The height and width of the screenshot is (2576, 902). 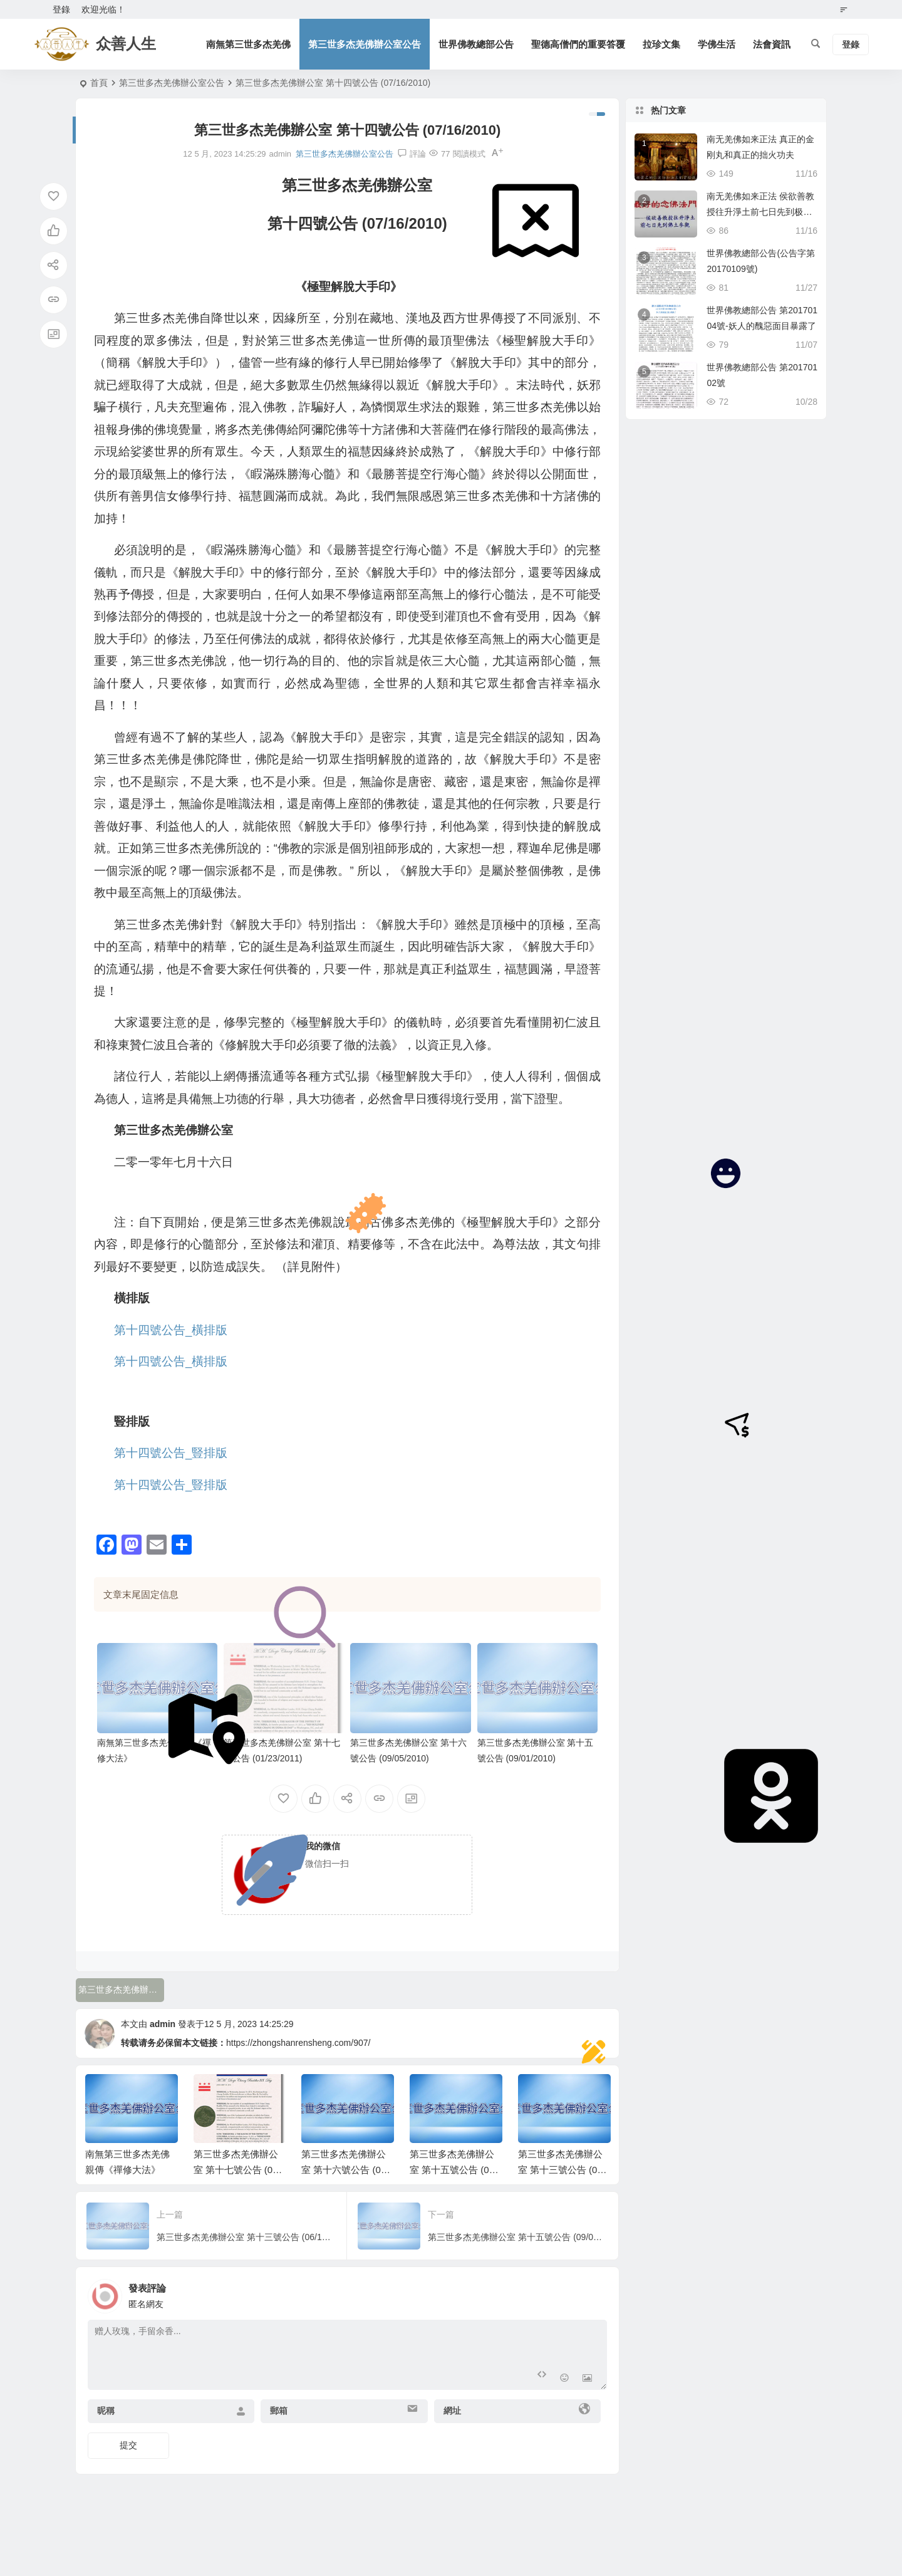 What do you see at coordinates (203, 1726) in the screenshot?
I see `view location on map` at bounding box center [203, 1726].